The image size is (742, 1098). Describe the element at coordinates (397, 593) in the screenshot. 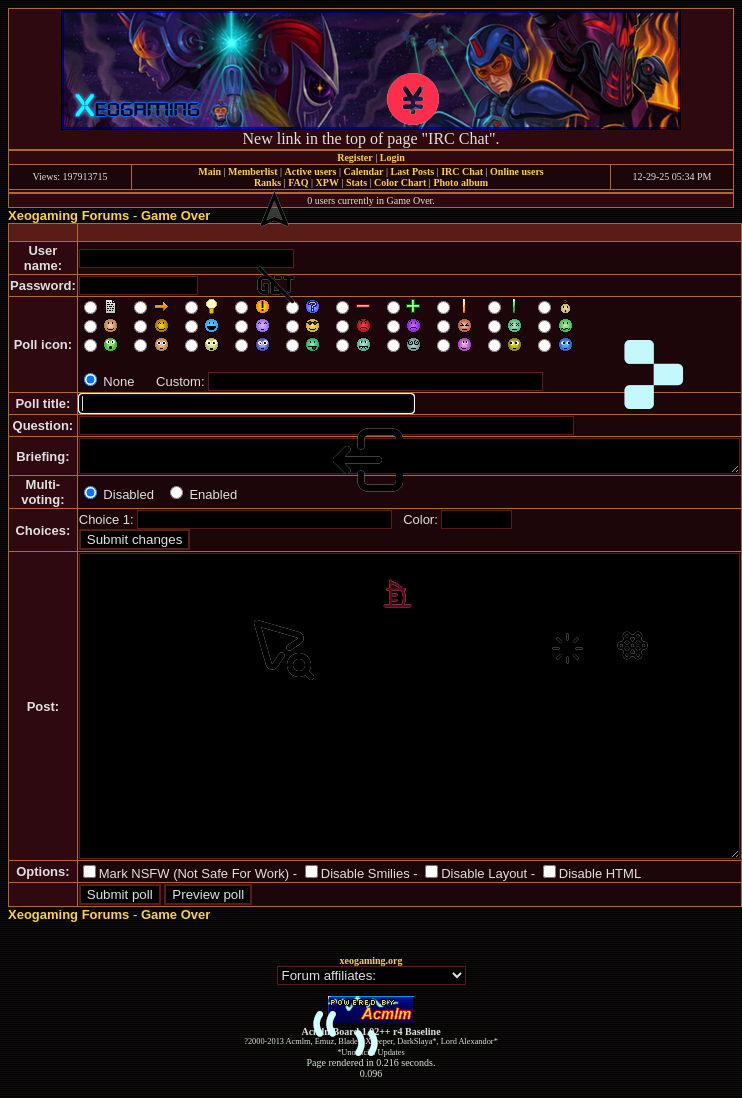

I see `view landmark or tourist attraction` at that location.